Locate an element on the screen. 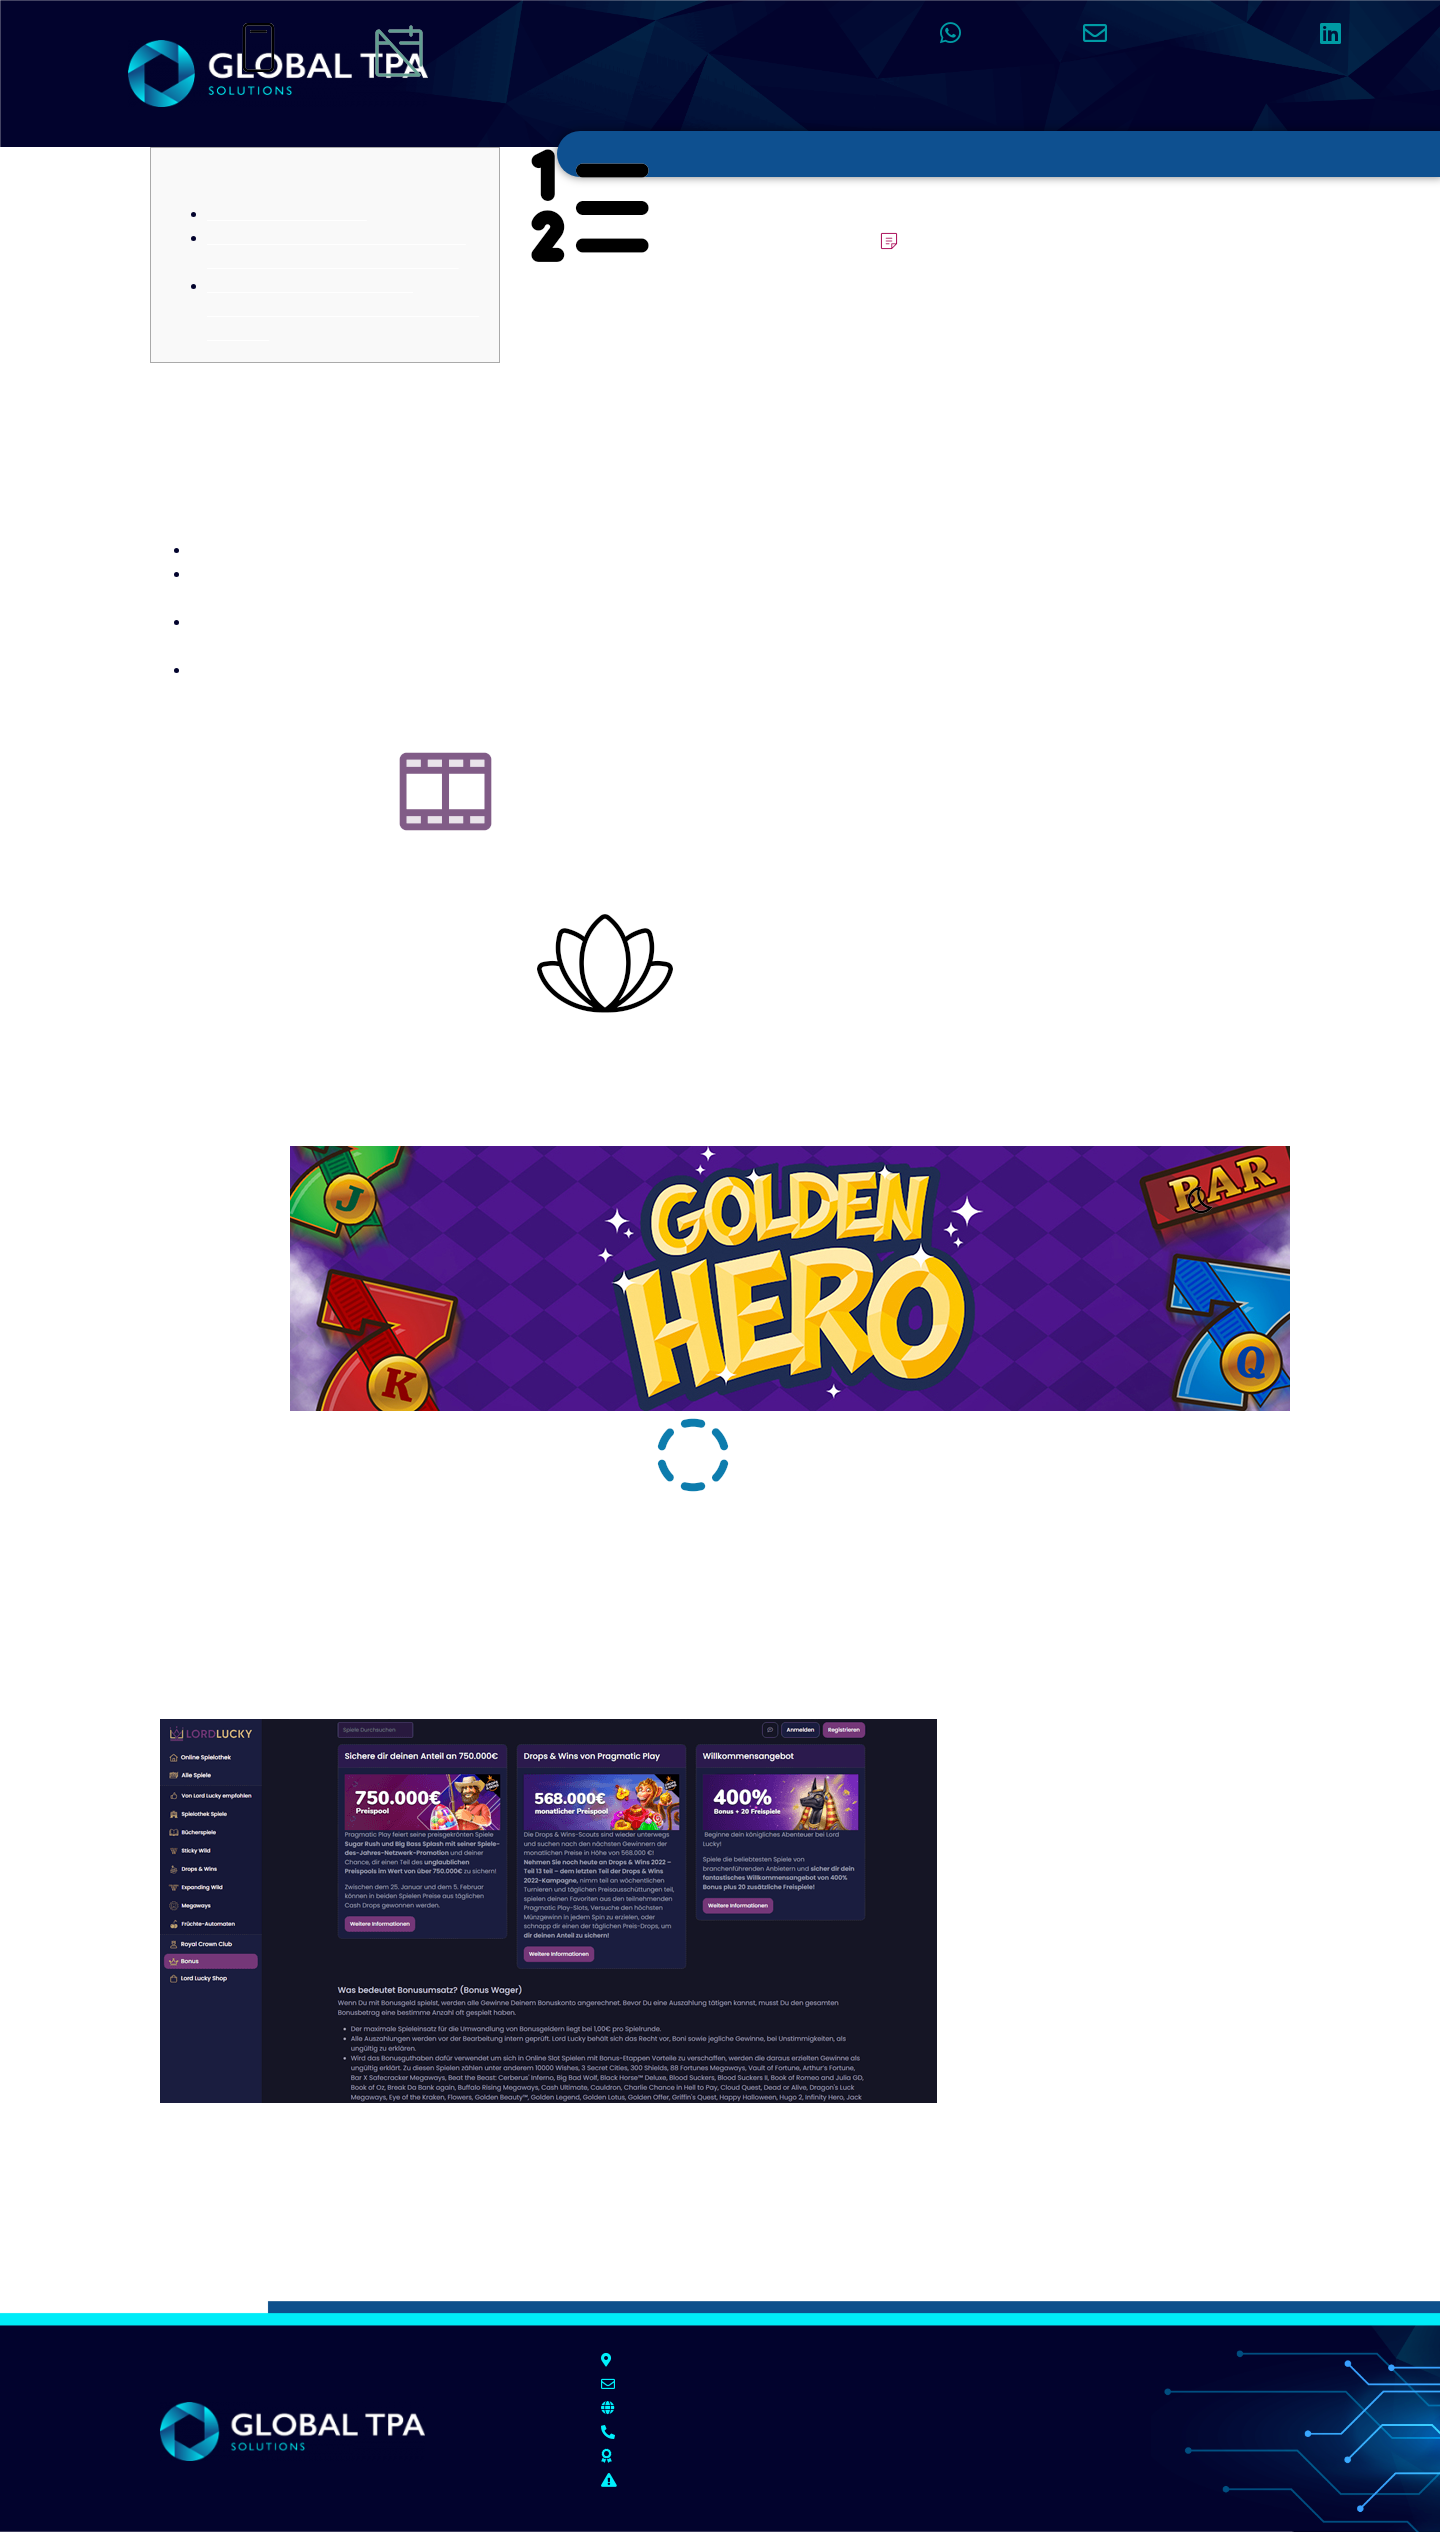 The height and width of the screenshot is (2532, 1440). enable bedtime or sleep mode is located at coordinates (1201, 1200).